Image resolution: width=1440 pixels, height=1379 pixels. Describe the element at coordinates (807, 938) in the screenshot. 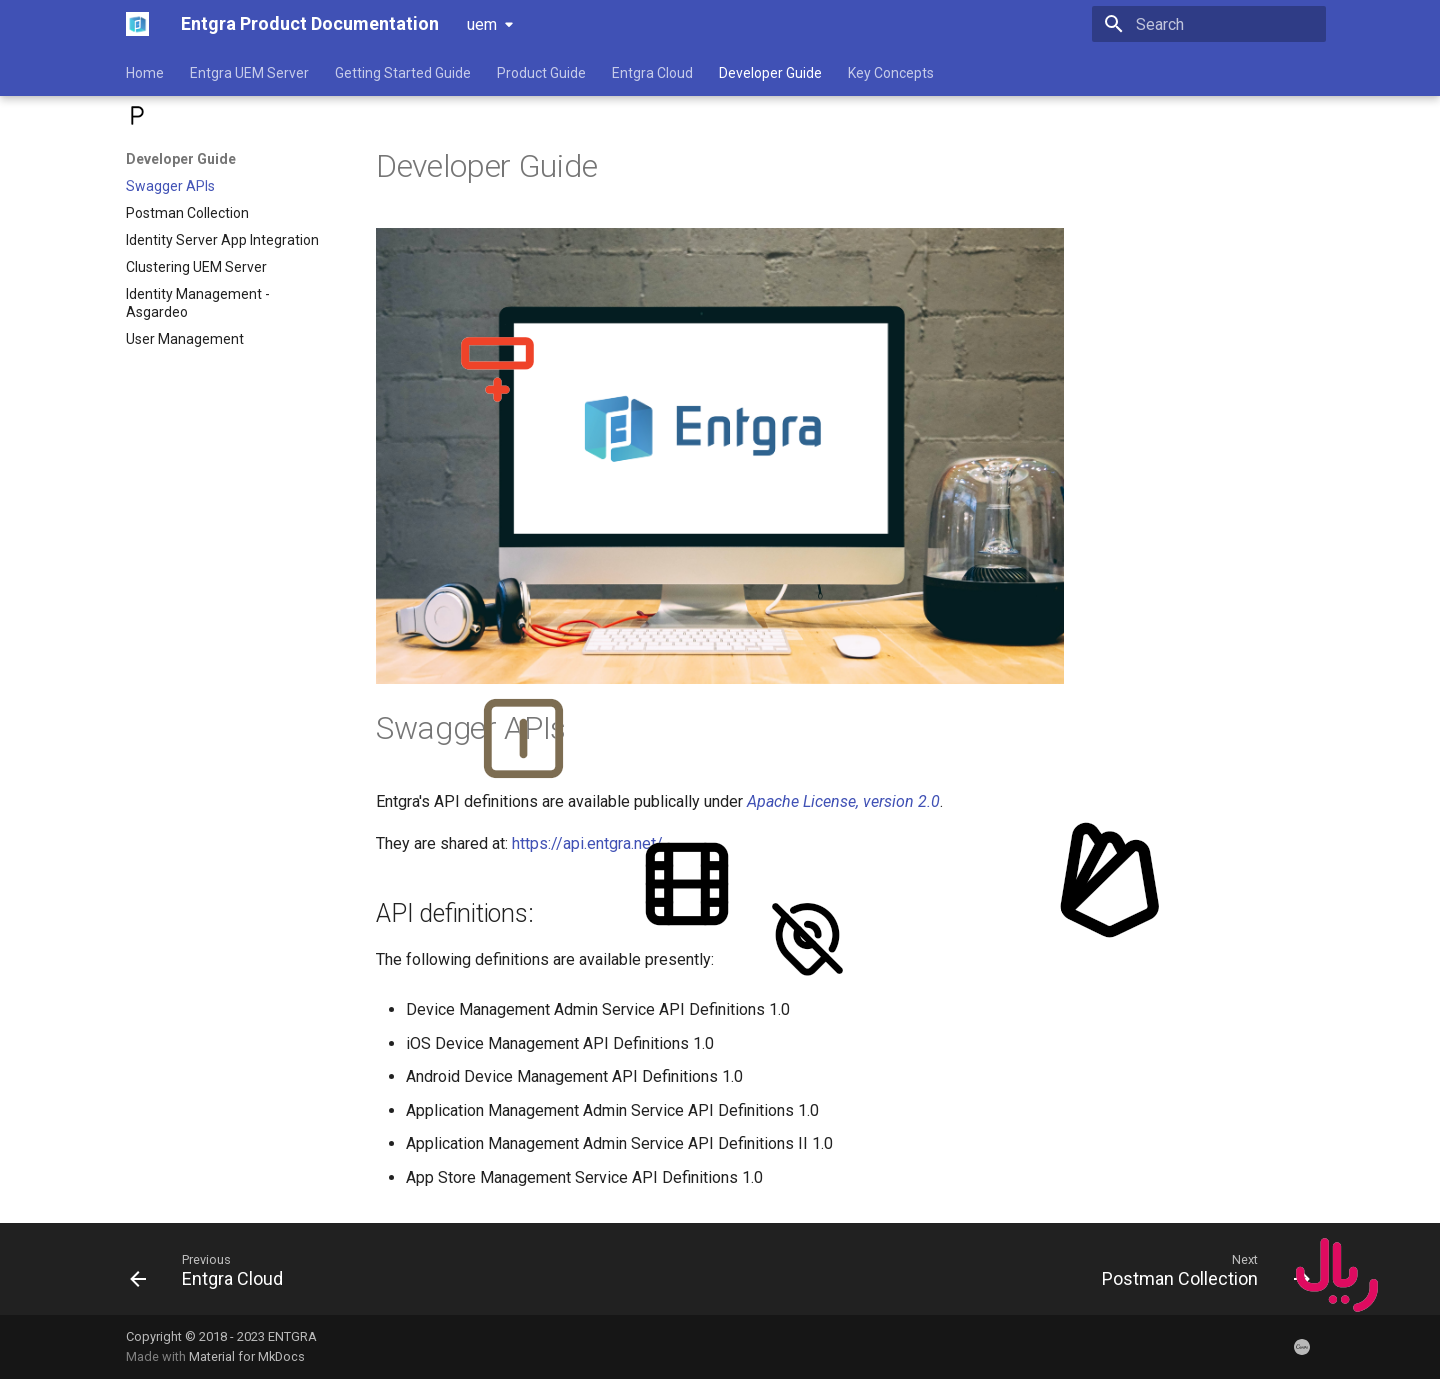

I see `disable location tracking` at that location.